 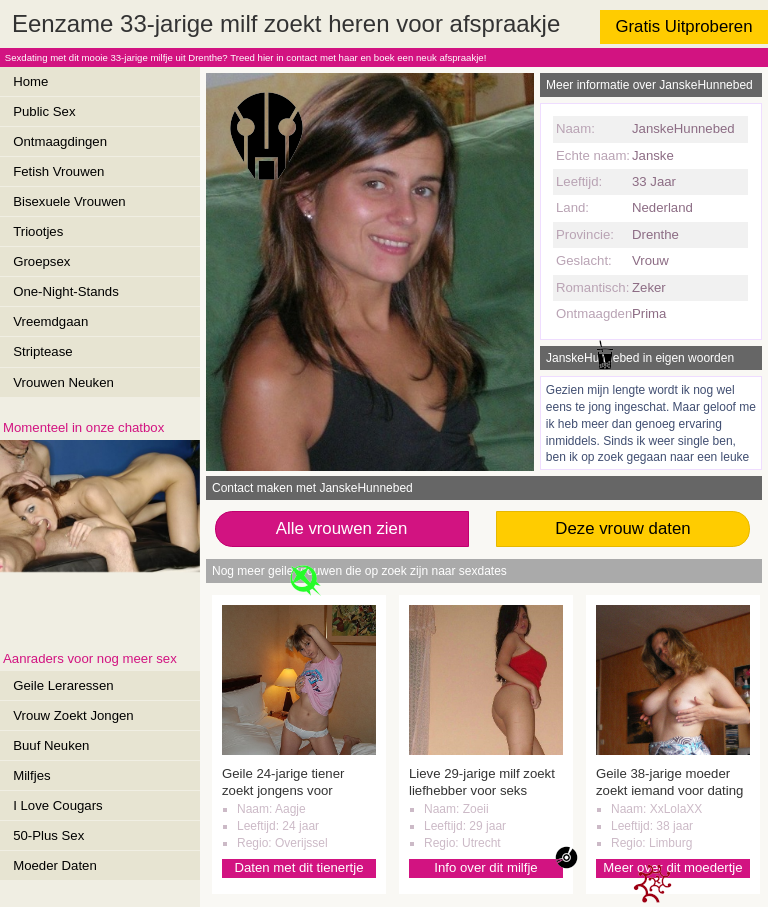 I want to click on decorative flourish or ornamental design element, so click(x=652, y=883).